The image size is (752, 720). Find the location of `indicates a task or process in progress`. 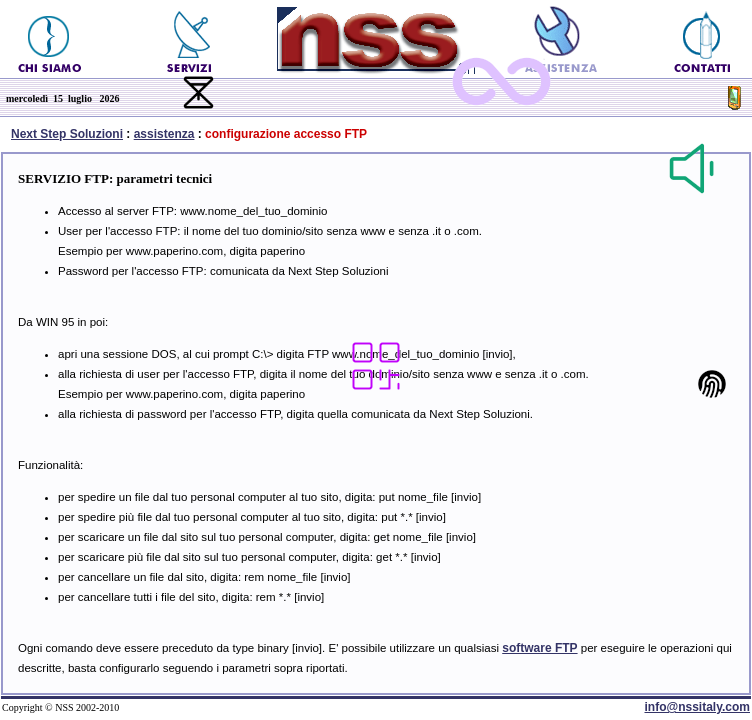

indicates a task or process in progress is located at coordinates (198, 92).